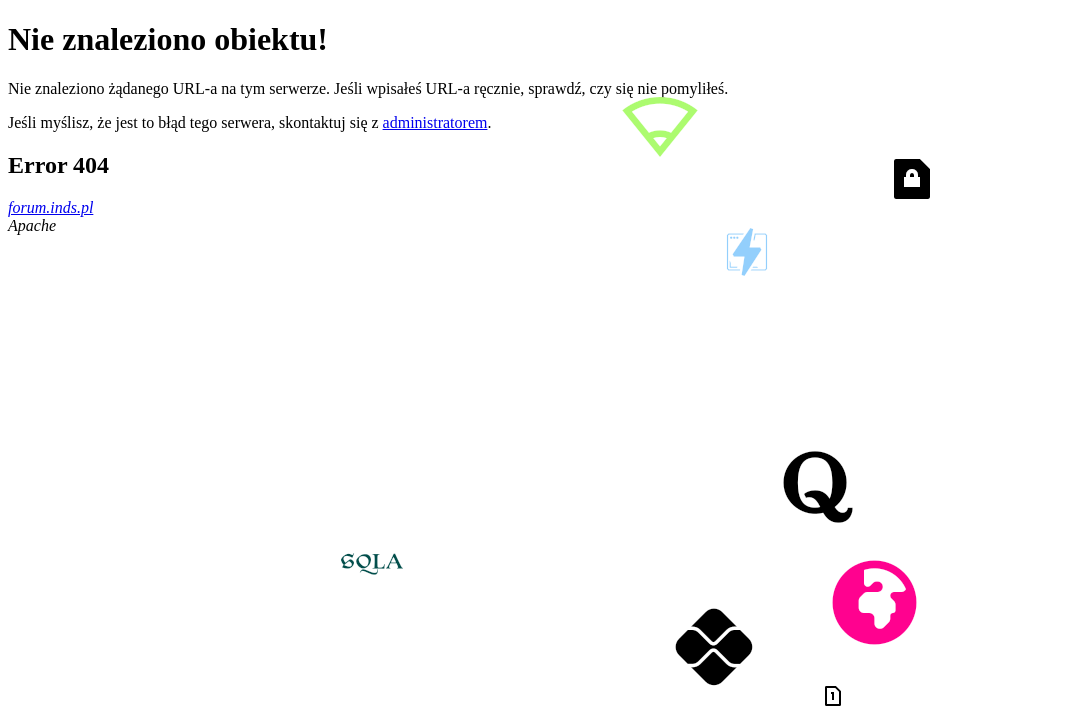  Describe the element at coordinates (372, 564) in the screenshot. I see `sqlalchemy database toolkit logo` at that location.